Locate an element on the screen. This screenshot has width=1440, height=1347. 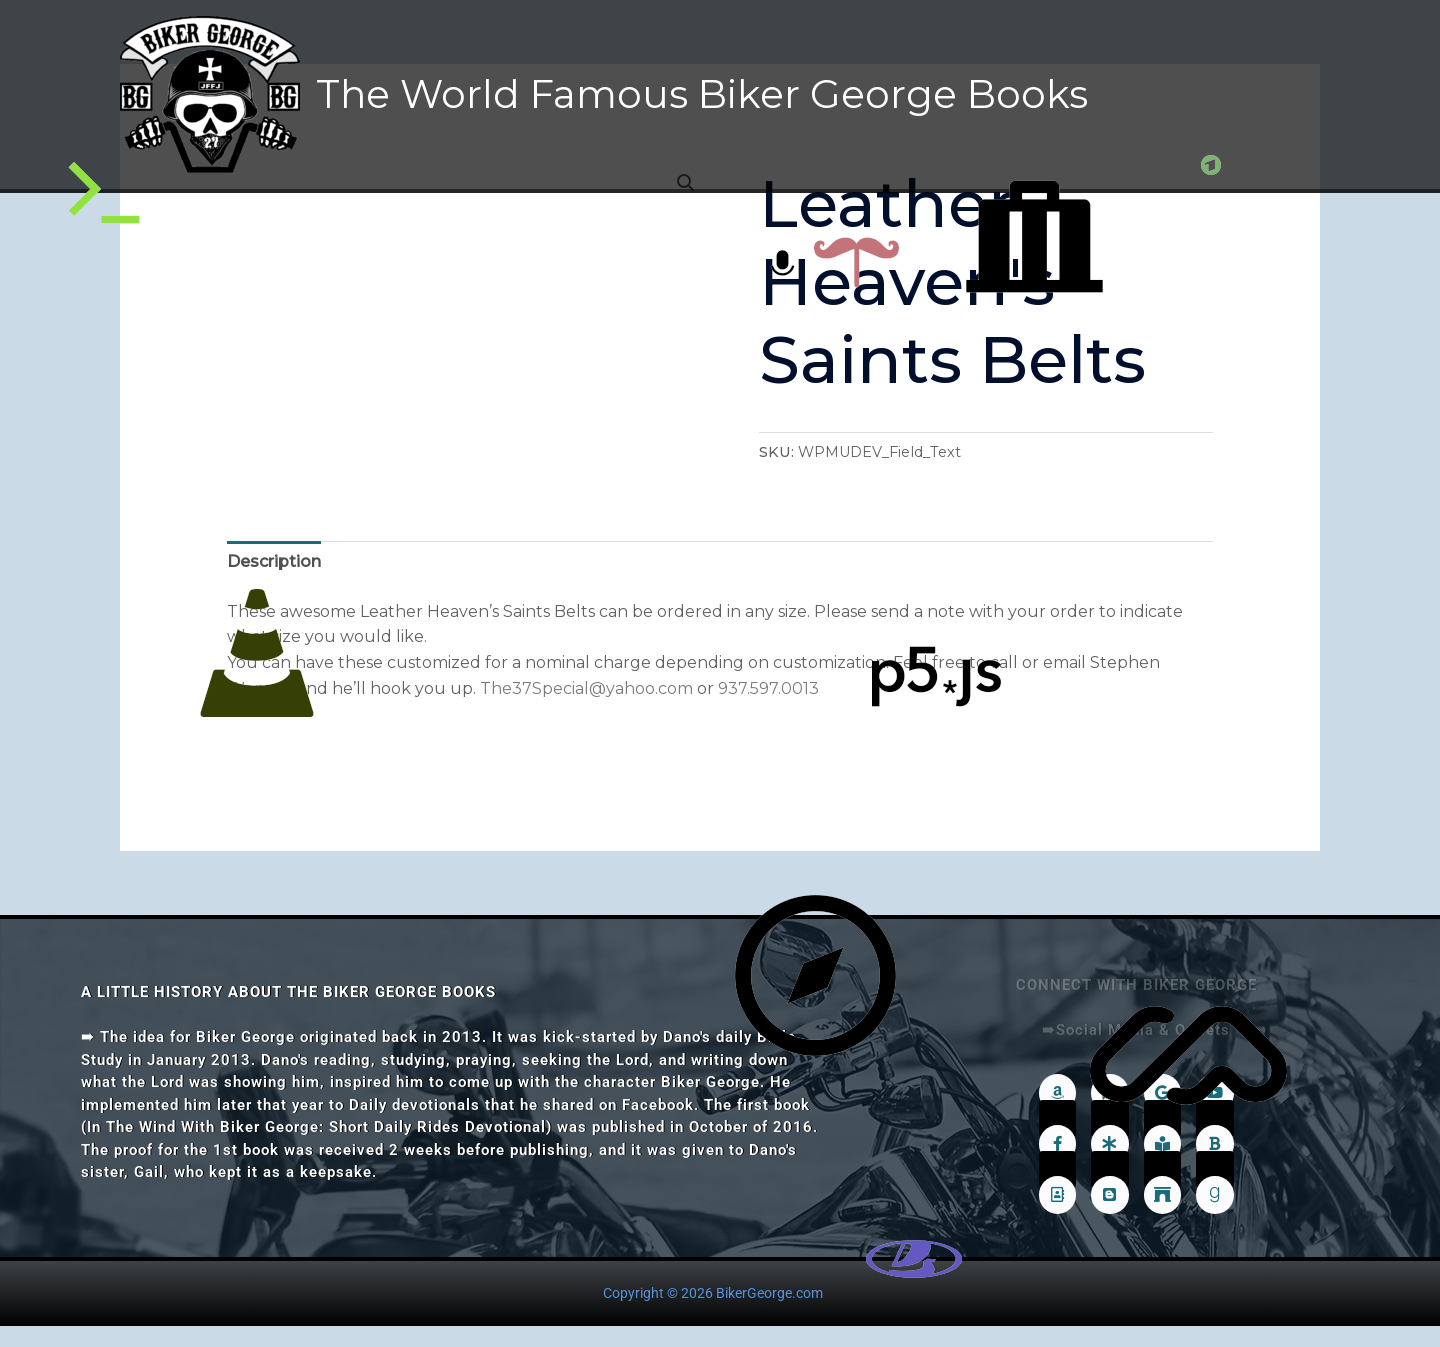
maze user testing platform logo is located at coordinates (1188, 1055).